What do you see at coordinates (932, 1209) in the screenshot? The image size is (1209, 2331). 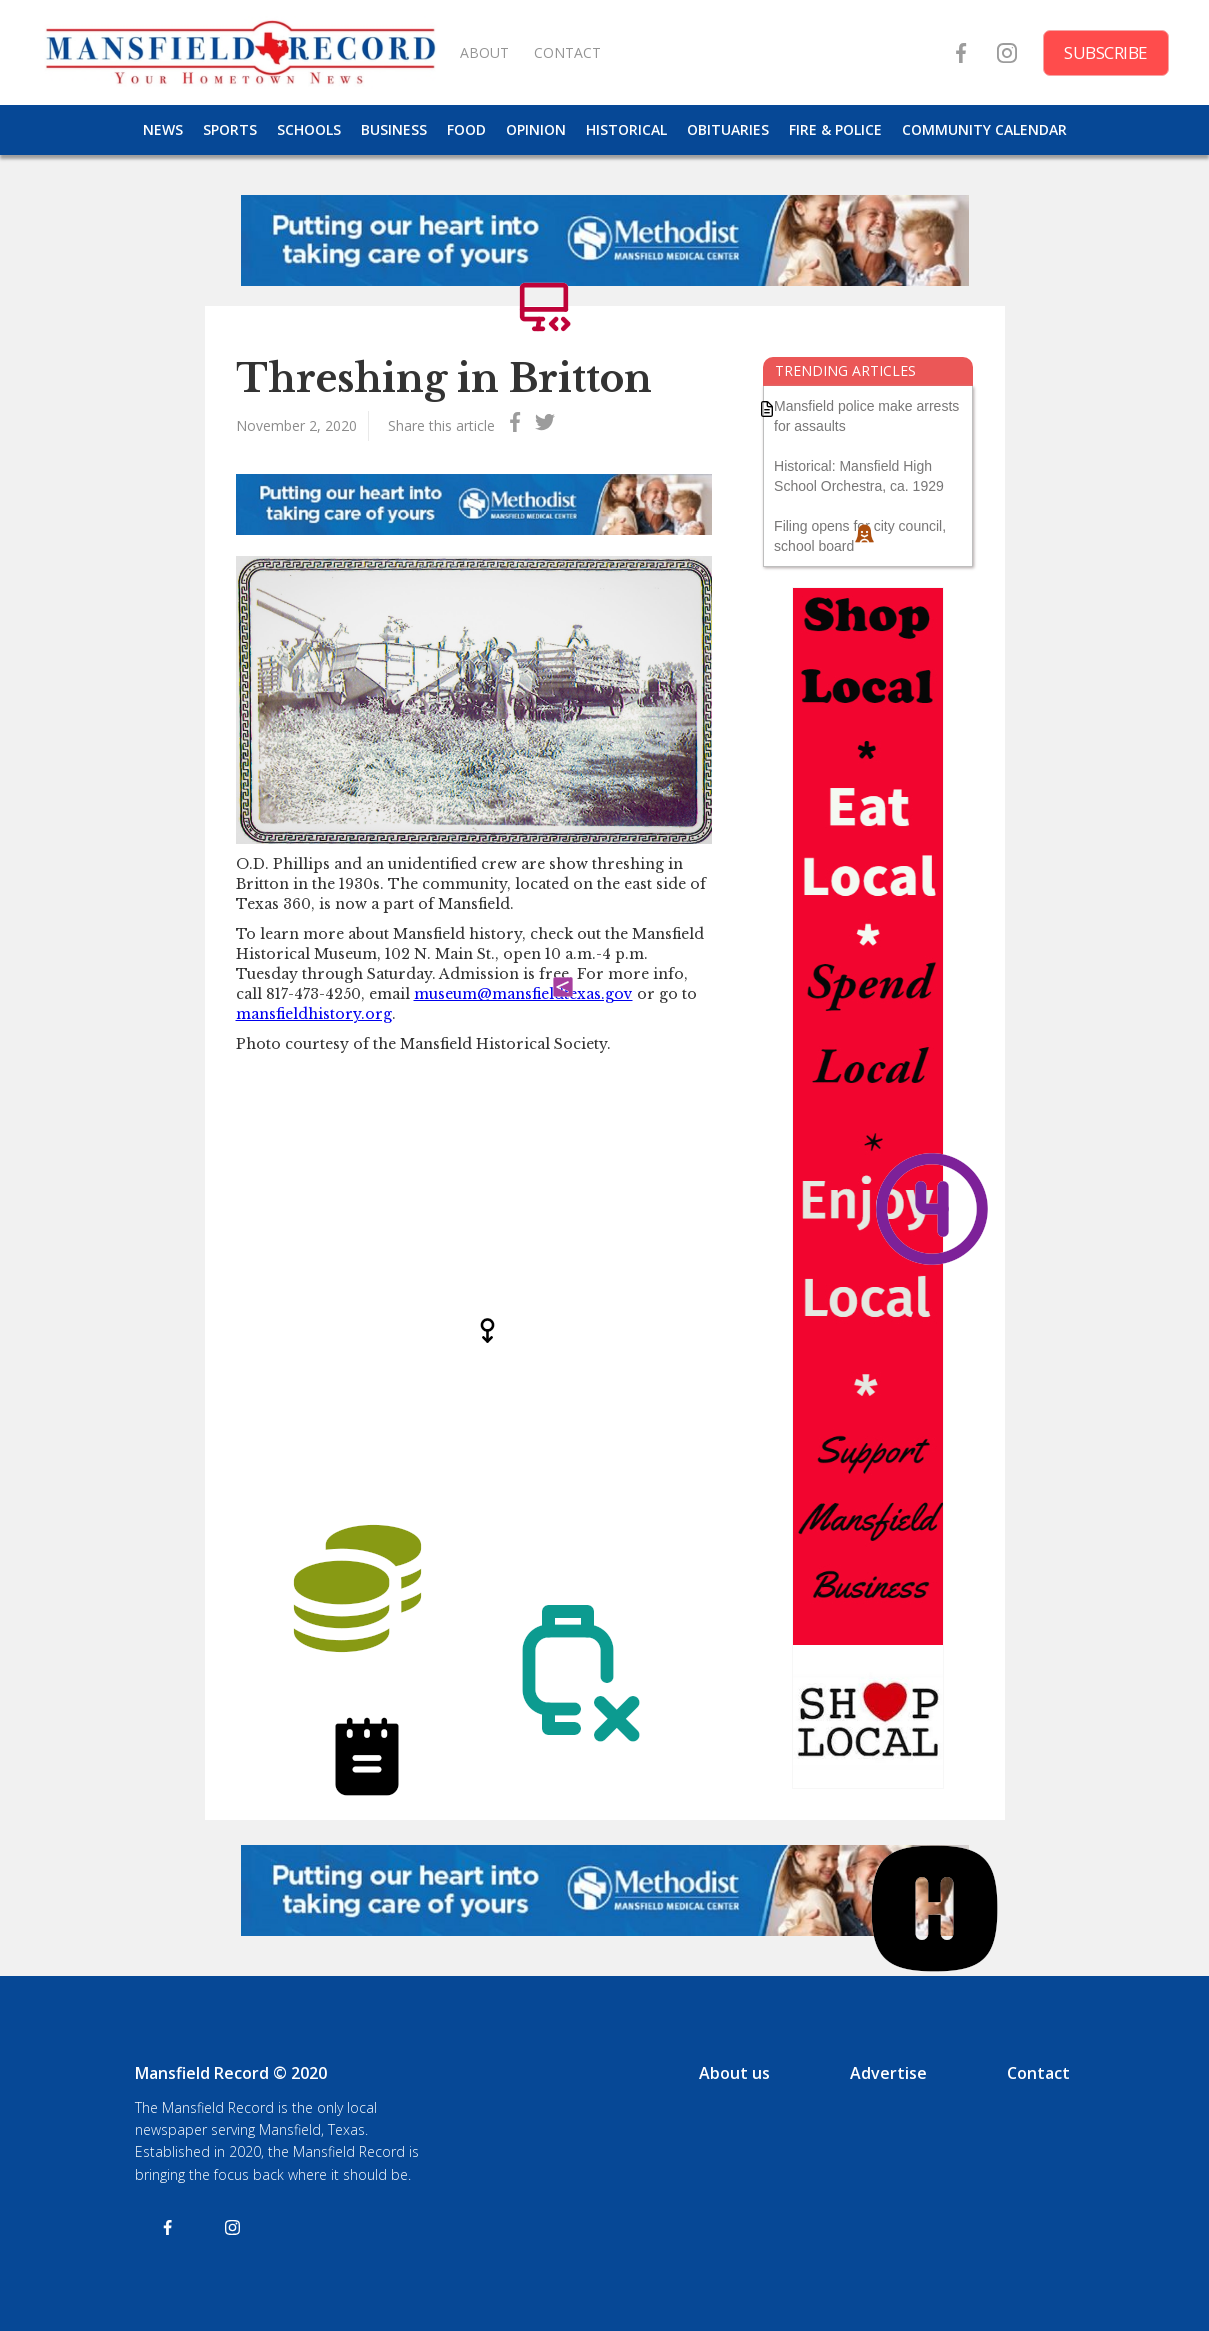 I see `step 4 in a multi-step process` at bounding box center [932, 1209].